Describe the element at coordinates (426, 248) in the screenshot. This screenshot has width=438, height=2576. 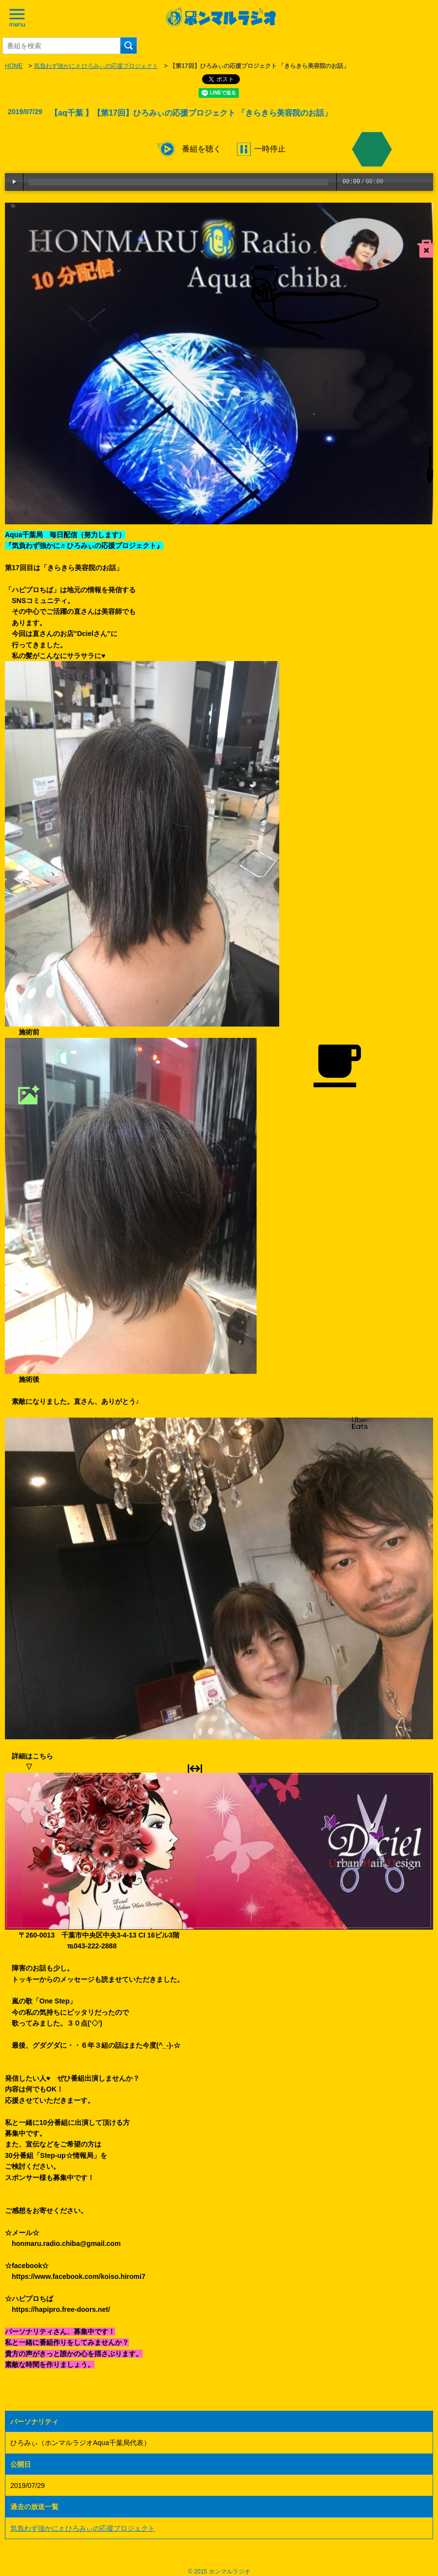
I see `delete selected item` at that location.